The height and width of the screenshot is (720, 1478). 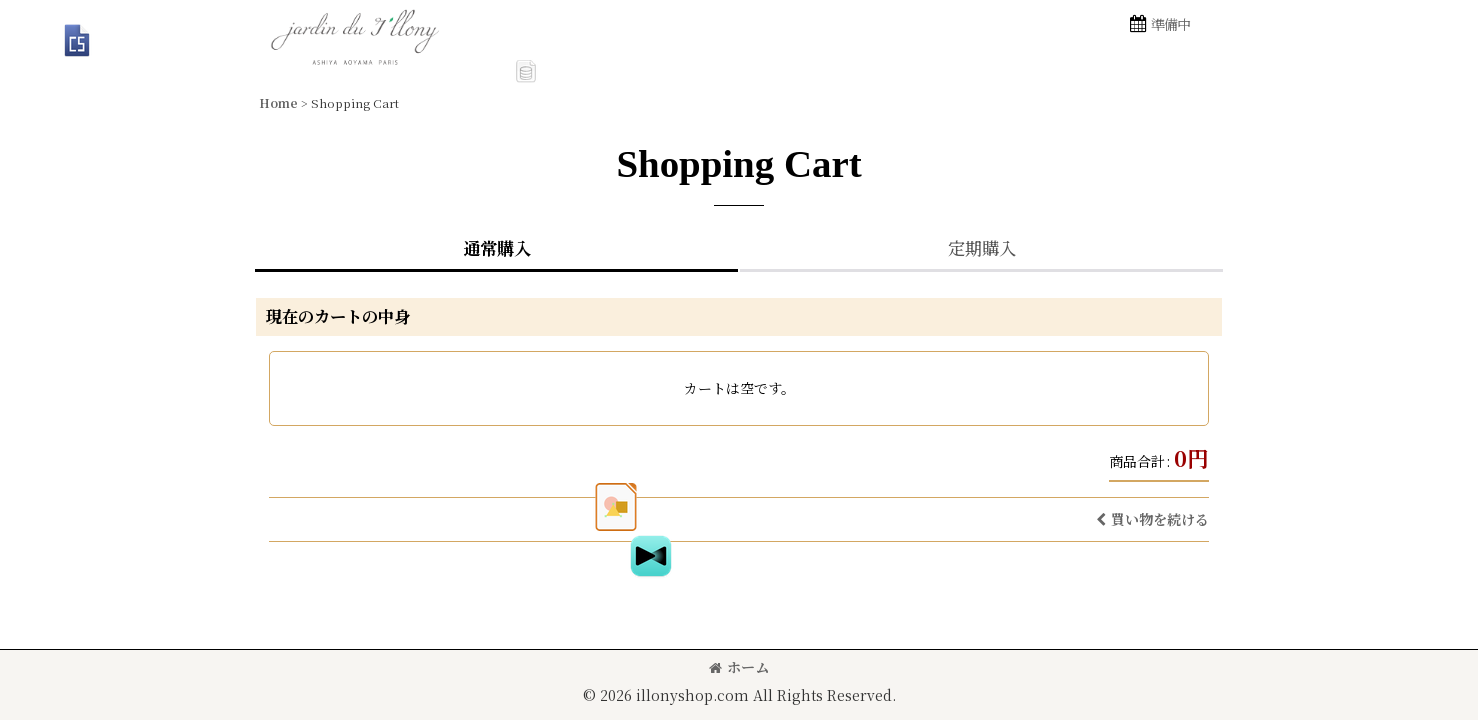 I want to click on sqlite3 database file, so click(x=526, y=71).